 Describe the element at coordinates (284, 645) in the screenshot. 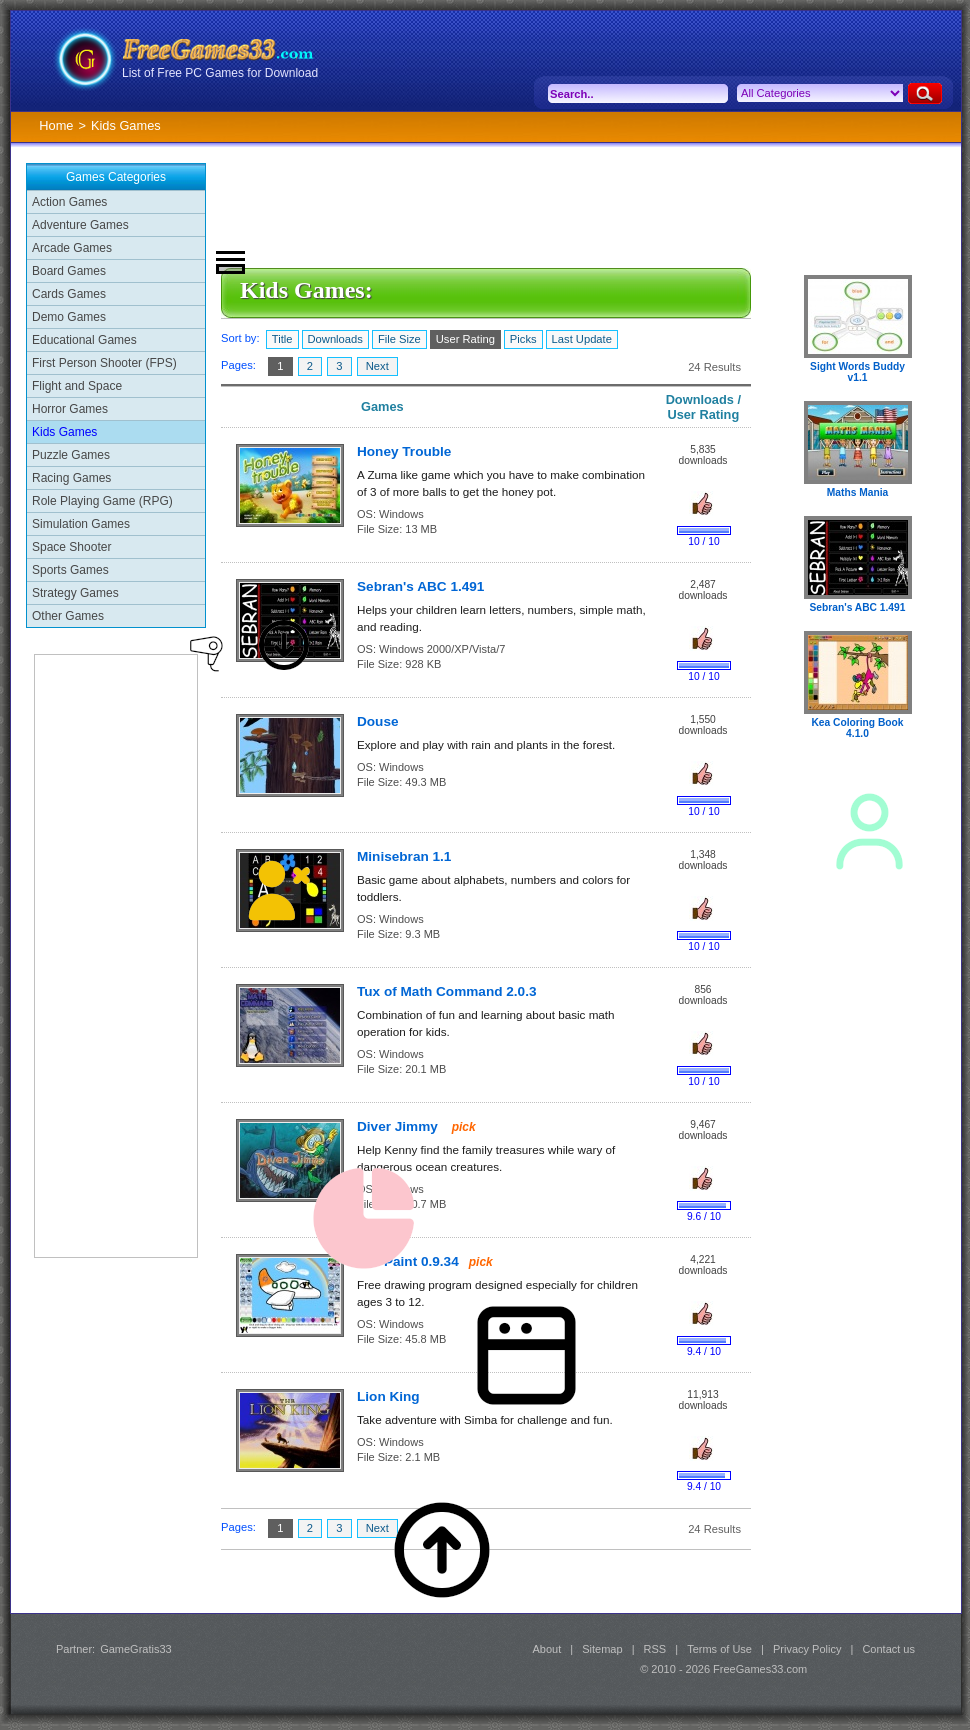

I see `download a file or content` at that location.